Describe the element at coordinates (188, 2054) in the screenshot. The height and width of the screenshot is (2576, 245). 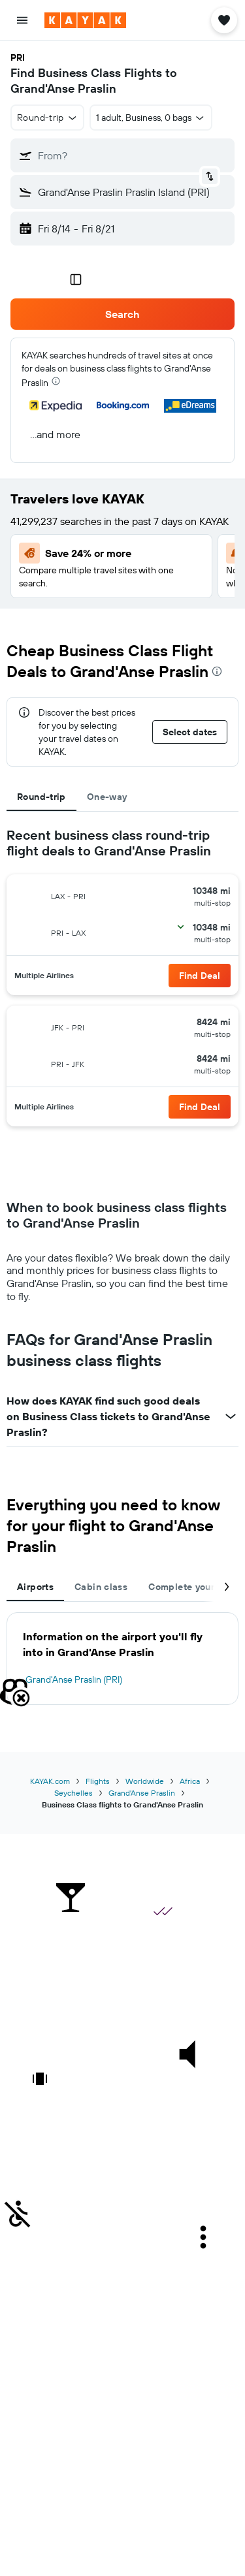
I see `mute audio or sound` at that location.